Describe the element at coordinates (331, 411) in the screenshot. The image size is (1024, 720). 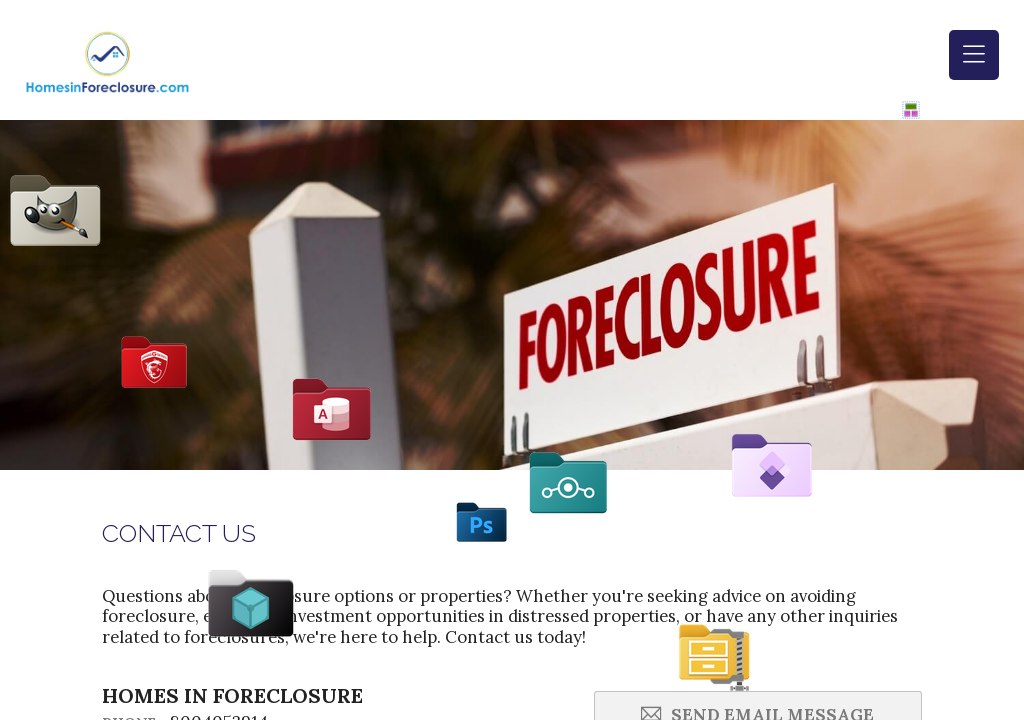
I see `folder containing microsoft access database files` at that location.